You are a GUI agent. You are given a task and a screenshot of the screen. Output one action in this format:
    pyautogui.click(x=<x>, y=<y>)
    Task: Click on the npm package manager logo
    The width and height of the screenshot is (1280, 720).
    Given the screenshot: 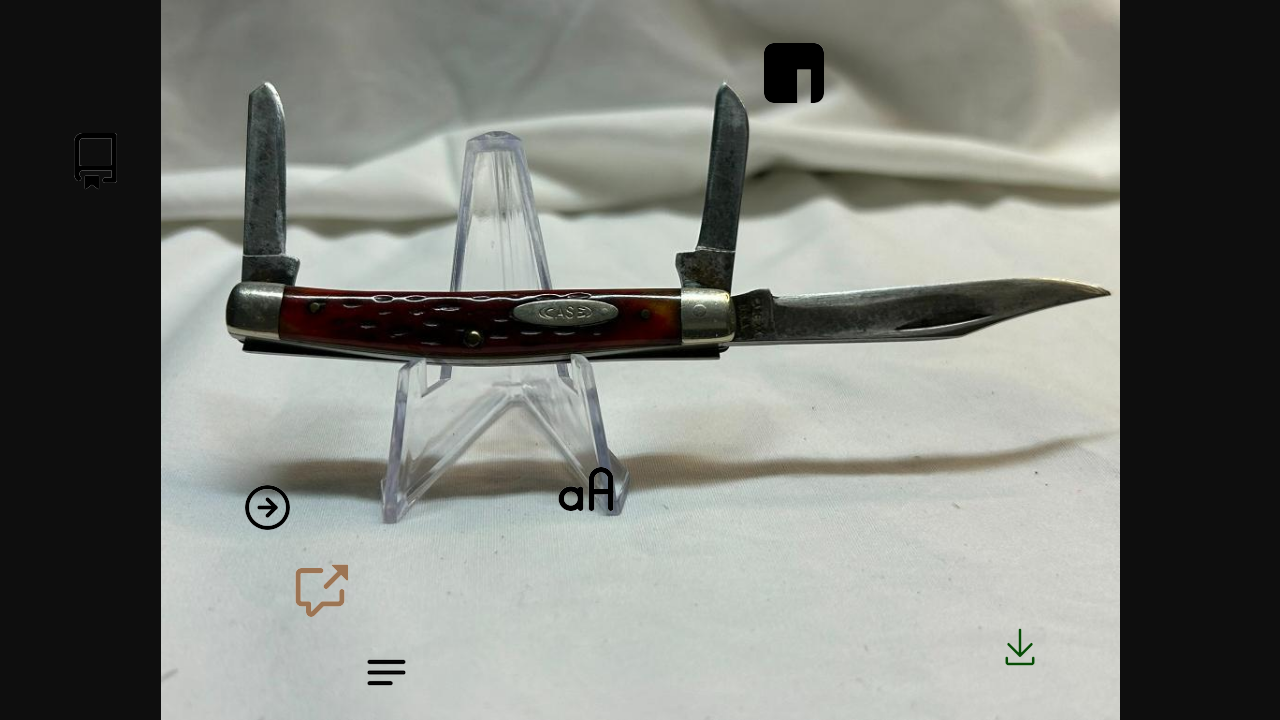 What is the action you would take?
    pyautogui.click(x=794, y=73)
    